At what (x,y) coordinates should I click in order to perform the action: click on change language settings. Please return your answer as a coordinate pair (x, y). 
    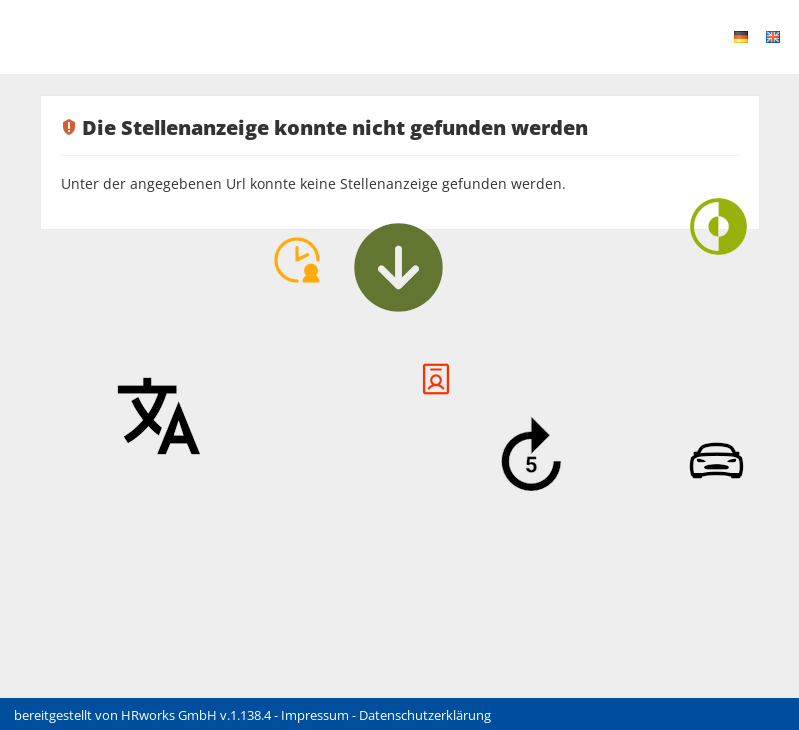
    Looking at the image, I should click on (159, 416).